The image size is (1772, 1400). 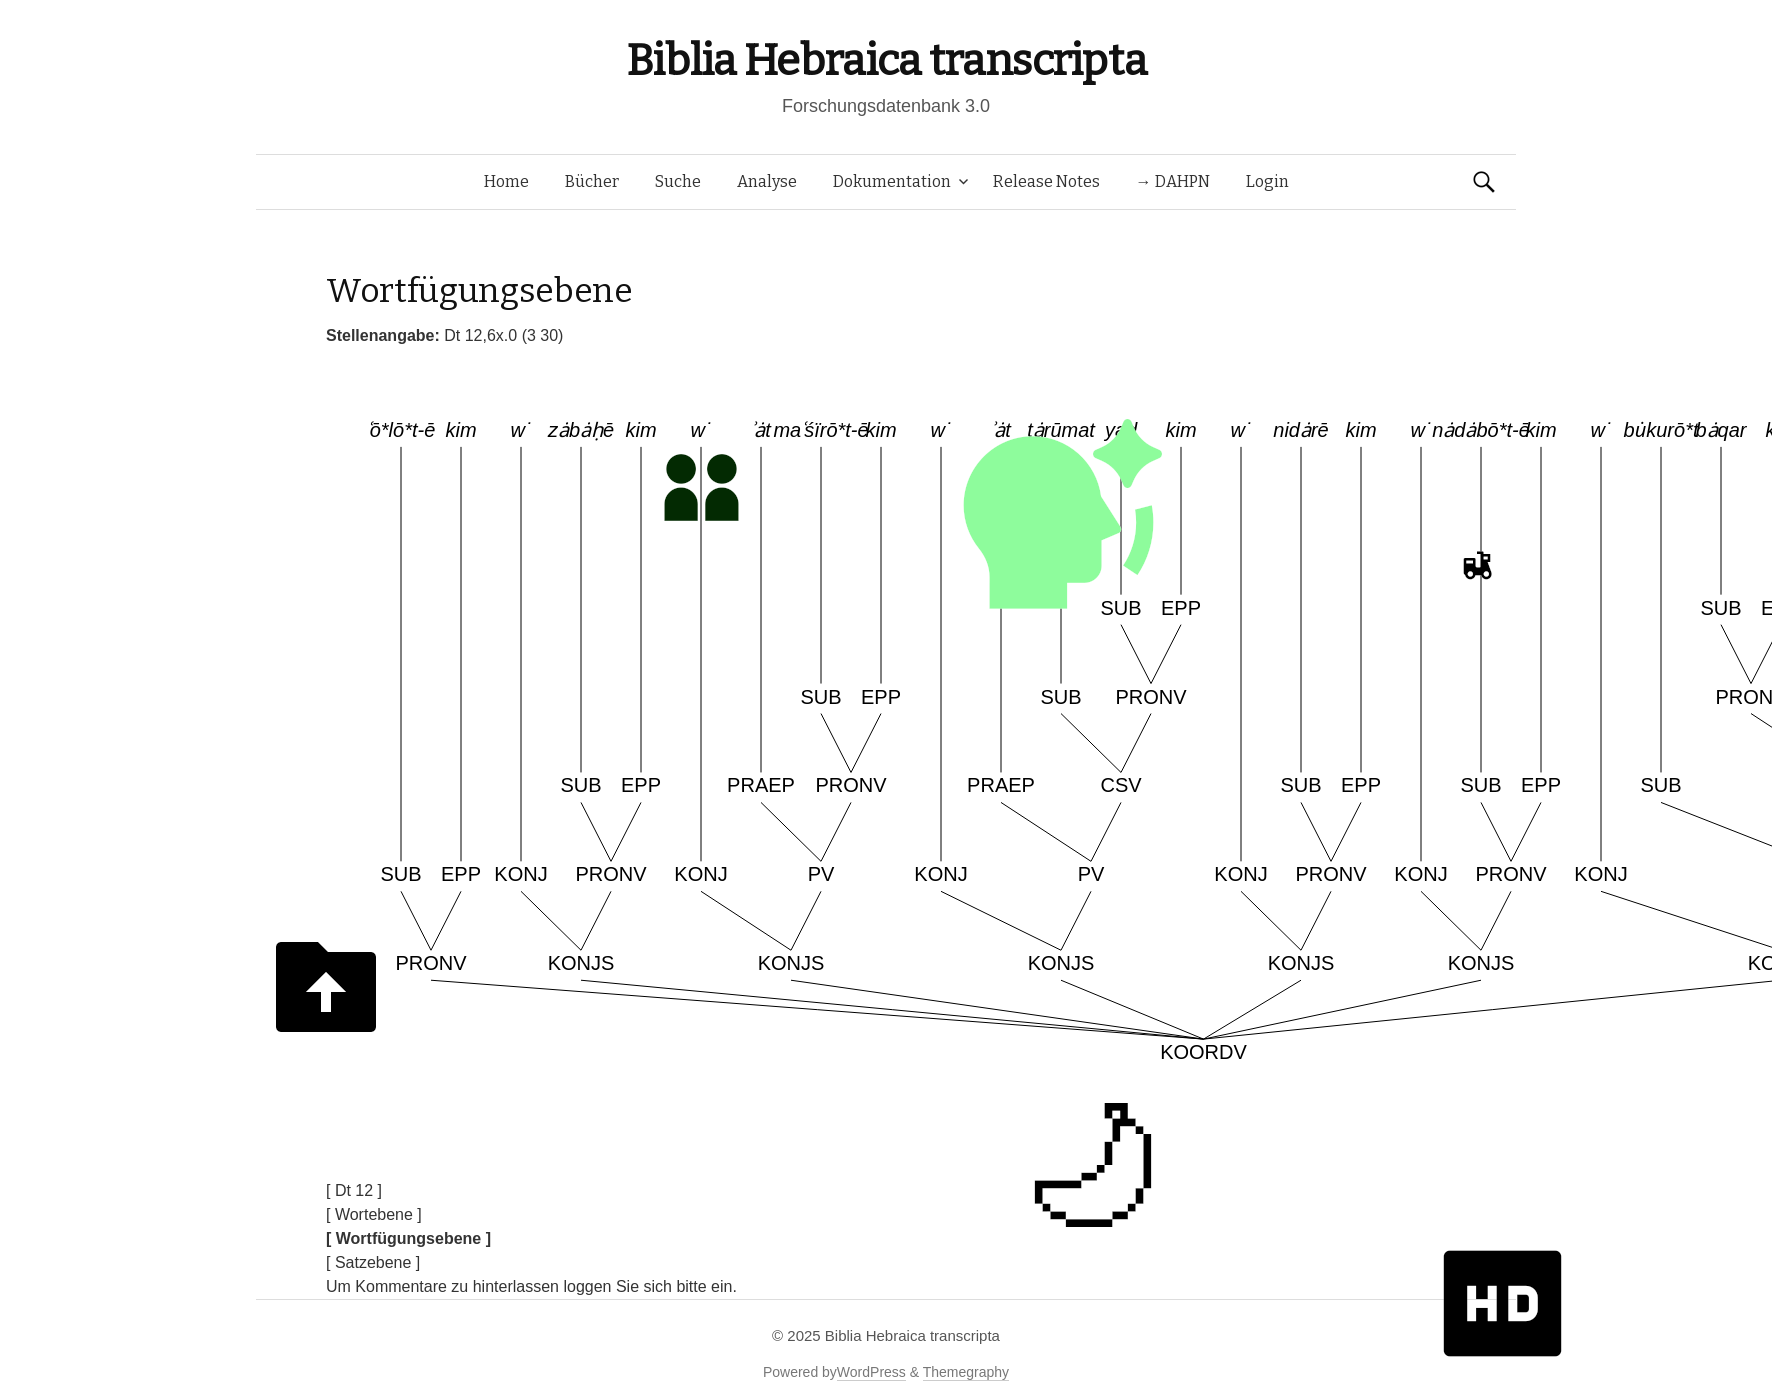 What do you see at coordinates (1093, 1165) in the screenshot?
I see `visit gamebanana website` at bounding box center [1093, 1165].